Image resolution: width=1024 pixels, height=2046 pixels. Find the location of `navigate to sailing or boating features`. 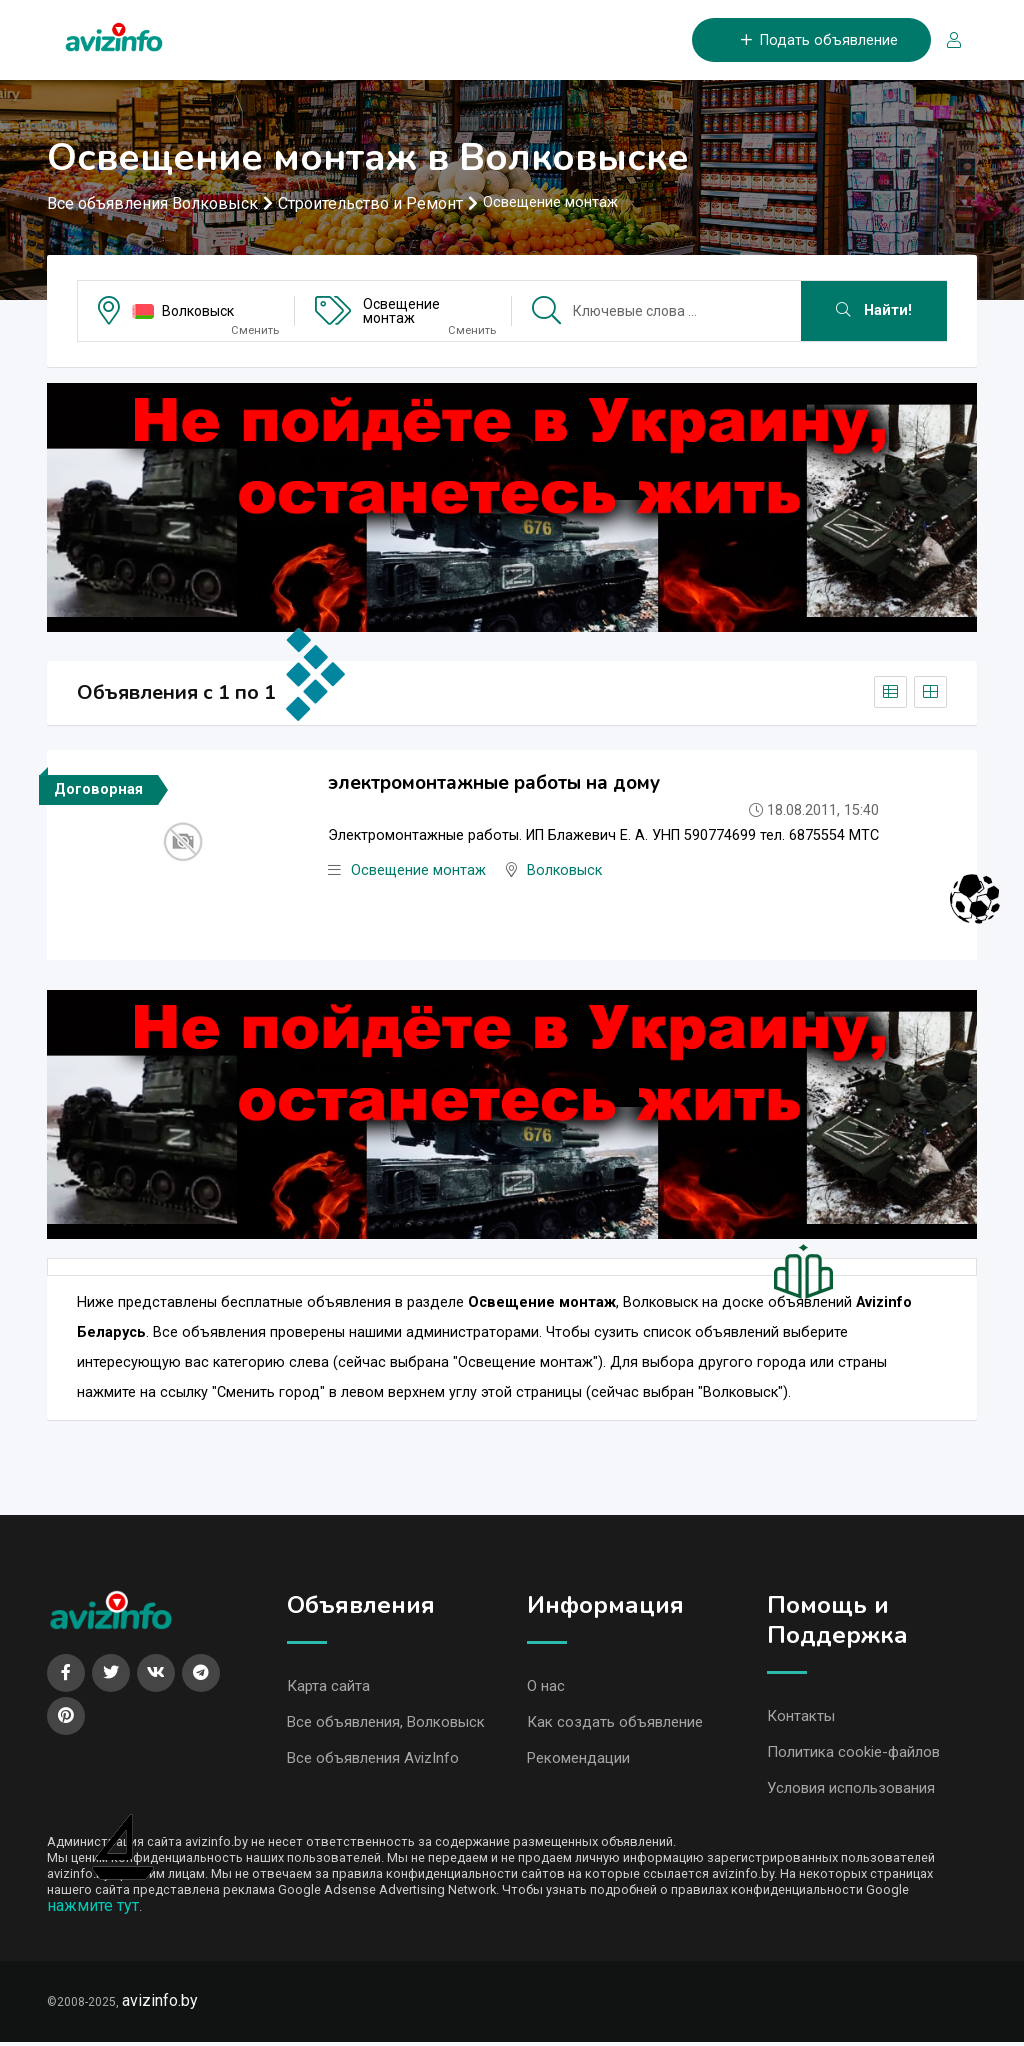

navigate to sailing or boating features is located at coordinates (123, 1847).